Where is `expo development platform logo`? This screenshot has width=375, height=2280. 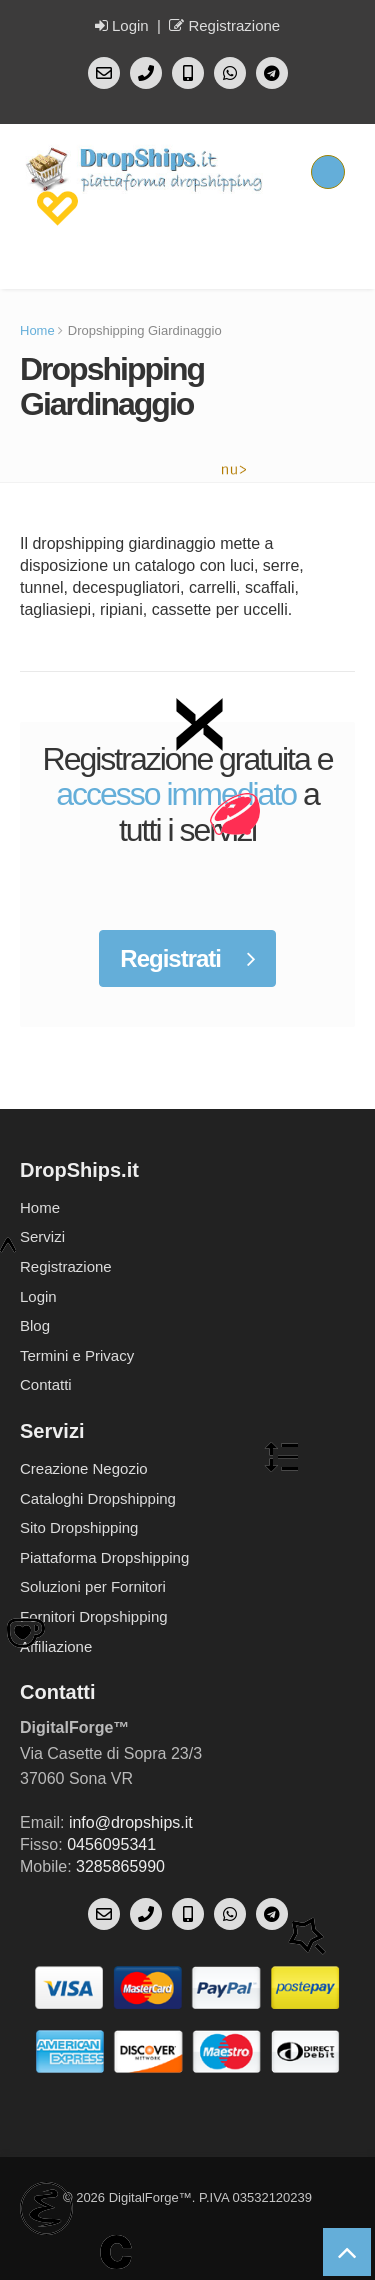 expo development platform logo is located at coordinates (8, 1245).